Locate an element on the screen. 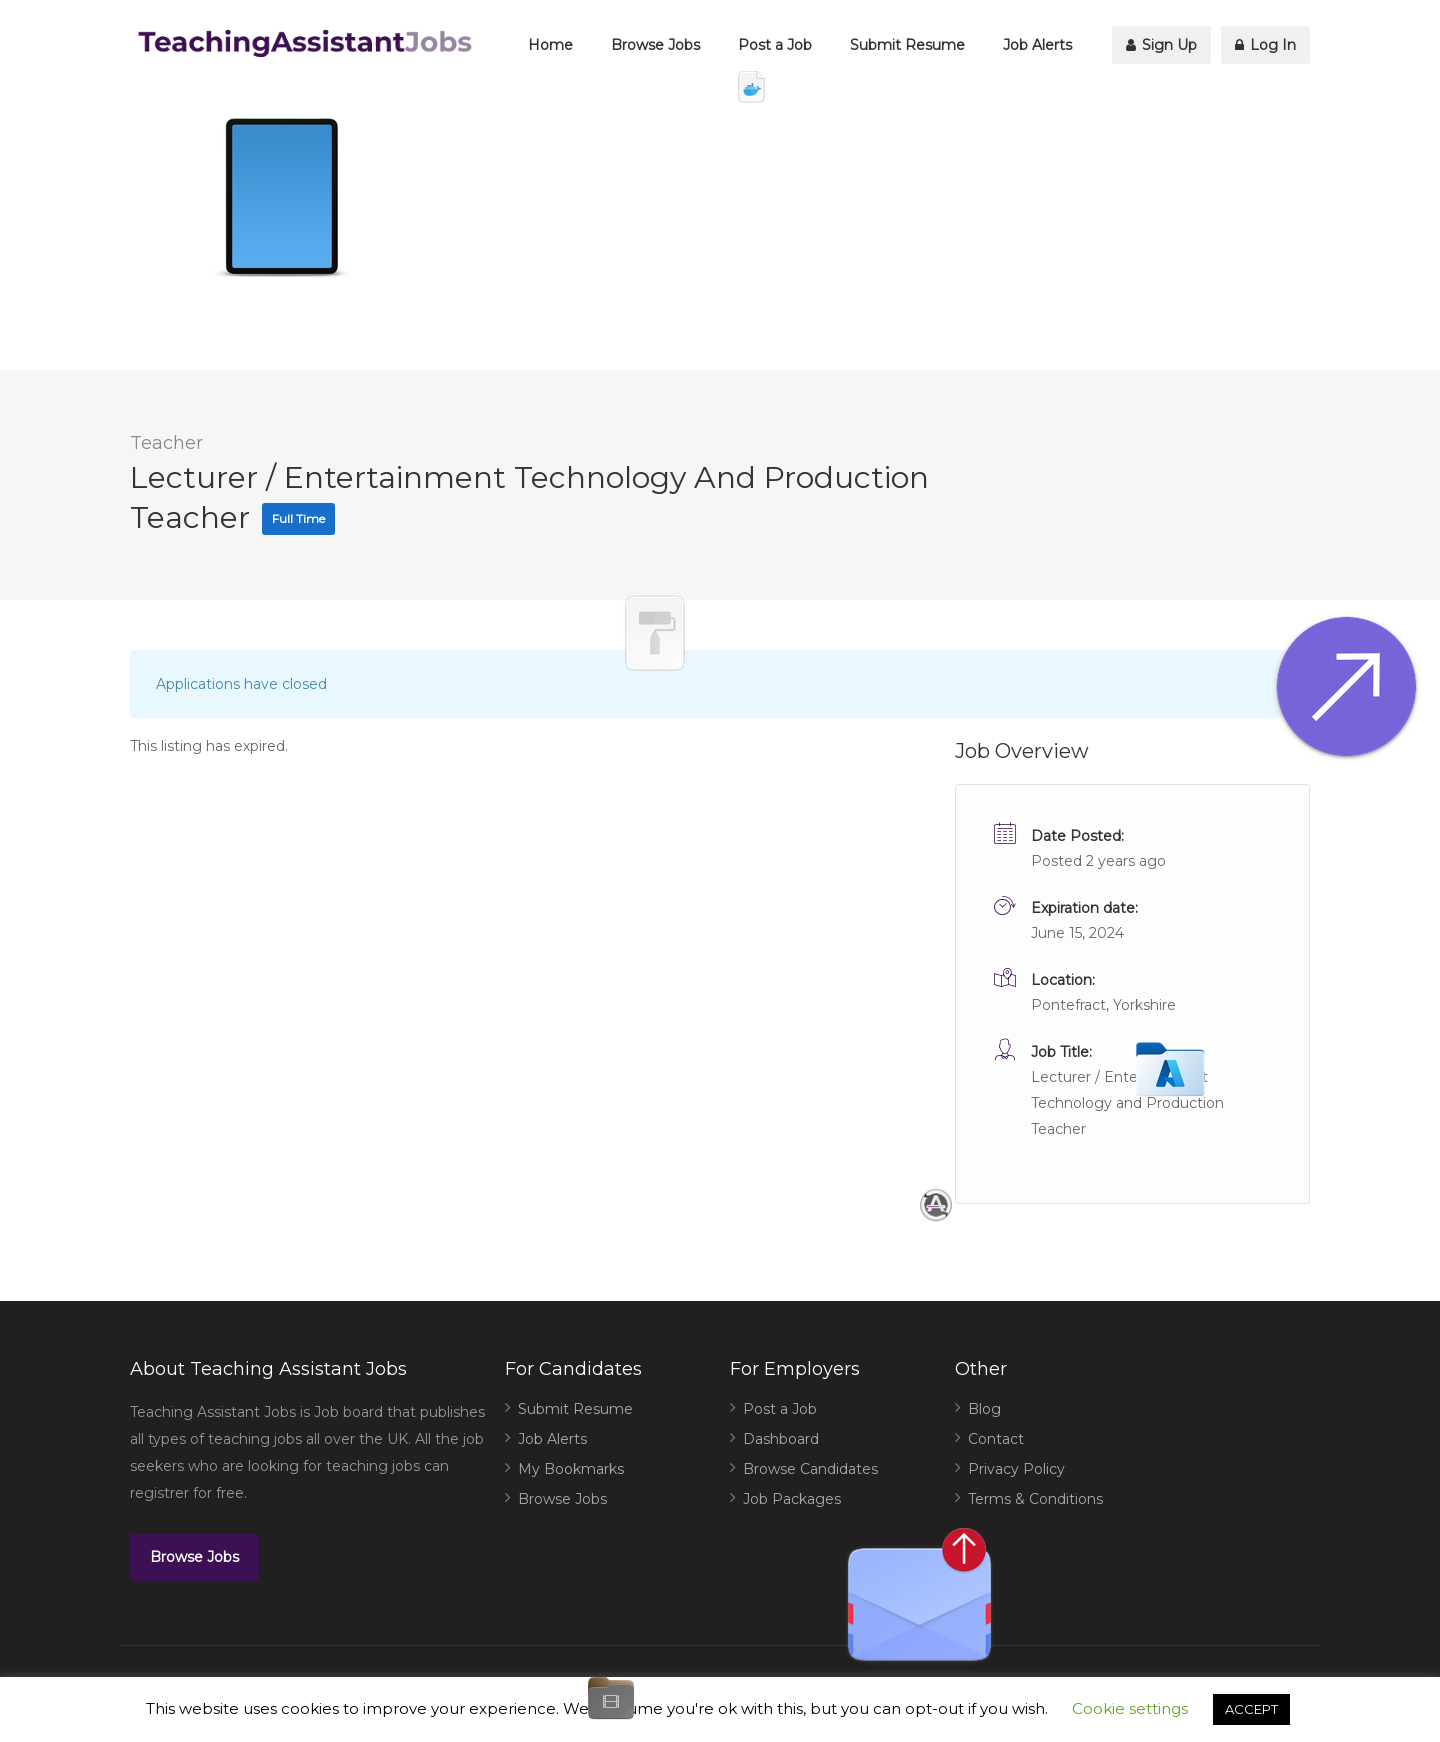  open the software update manager is located at coordinates (936, 1205).